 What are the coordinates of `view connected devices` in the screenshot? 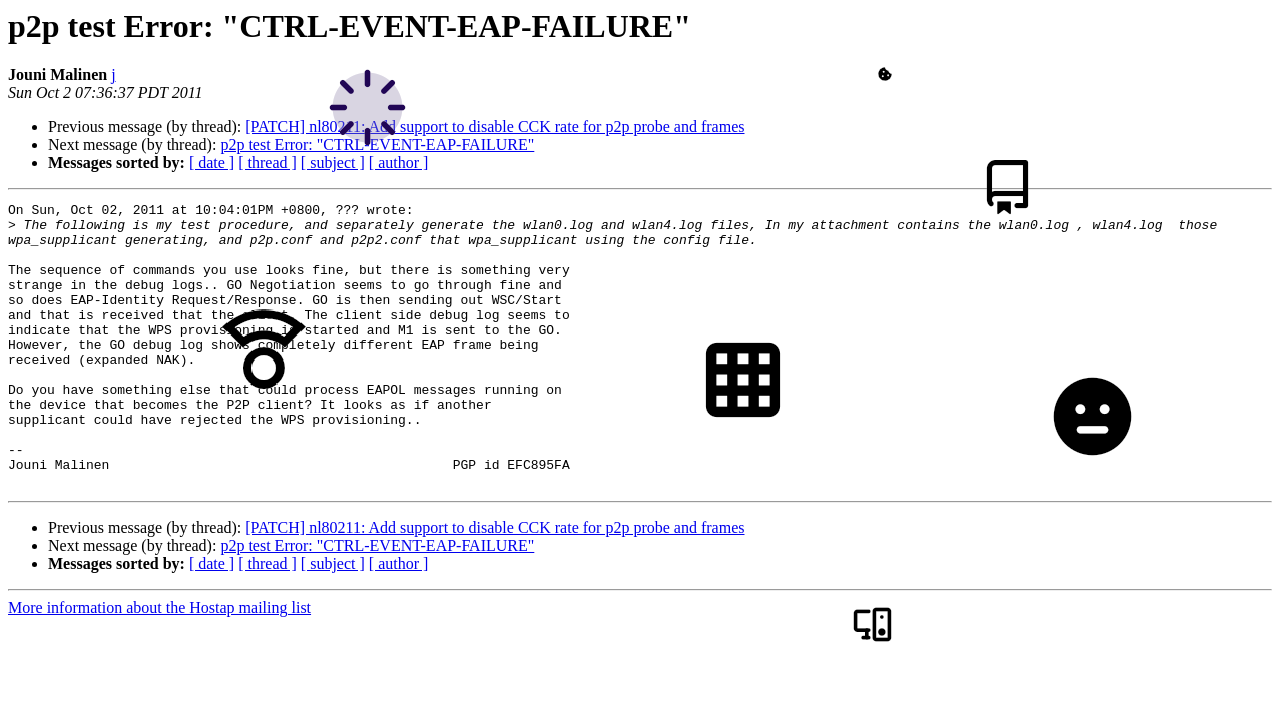 It's located at (872, 624).